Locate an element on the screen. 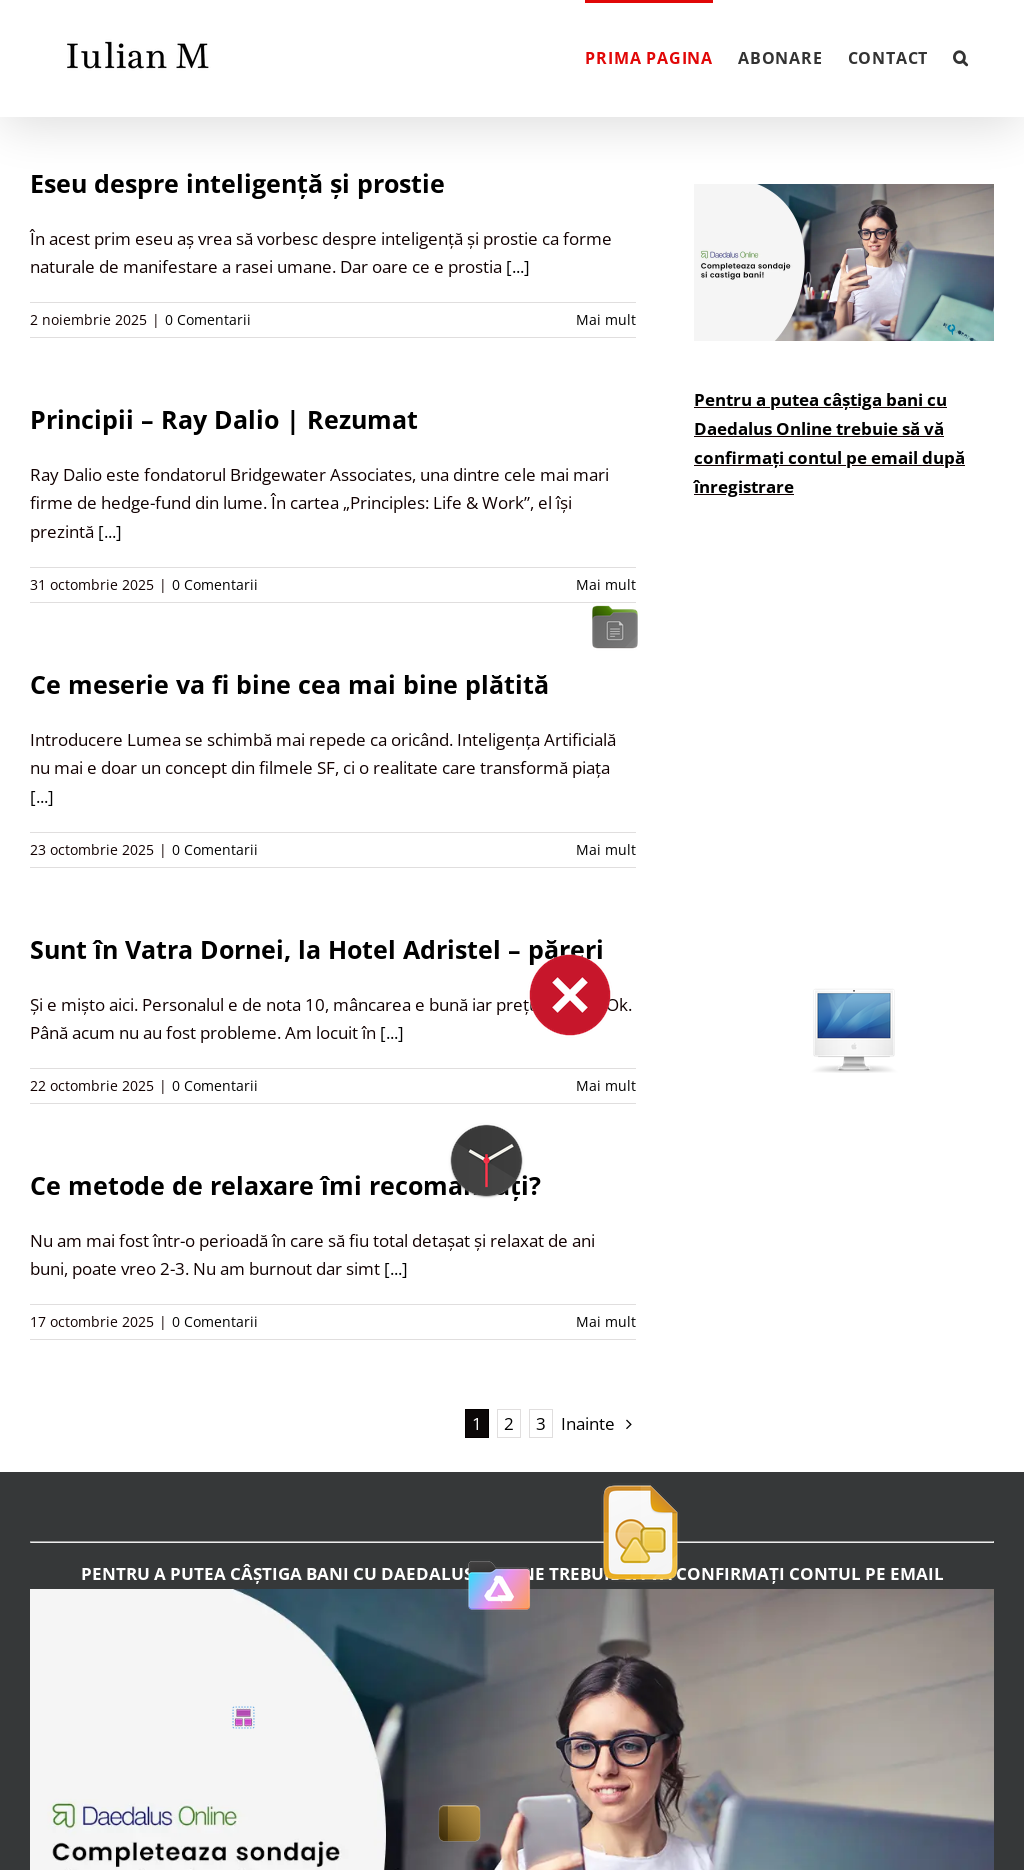 The height and width of the screenshot is (1870, 1024). stop or cancel a running process is located at coordinates (570, 995).